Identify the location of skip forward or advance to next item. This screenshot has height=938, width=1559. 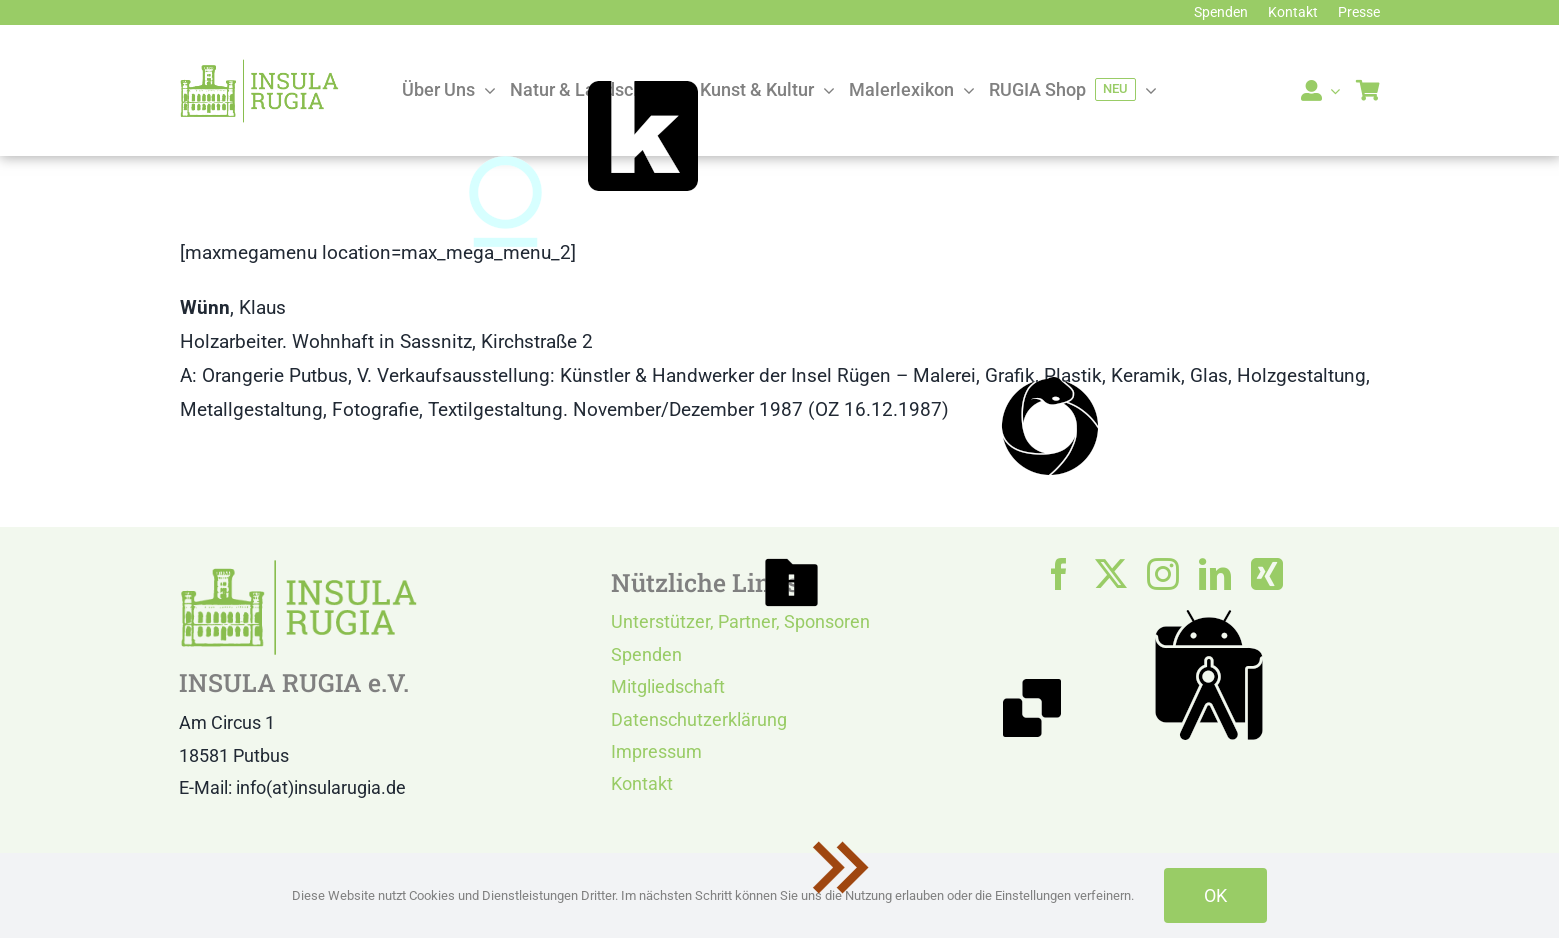
(838, 867).